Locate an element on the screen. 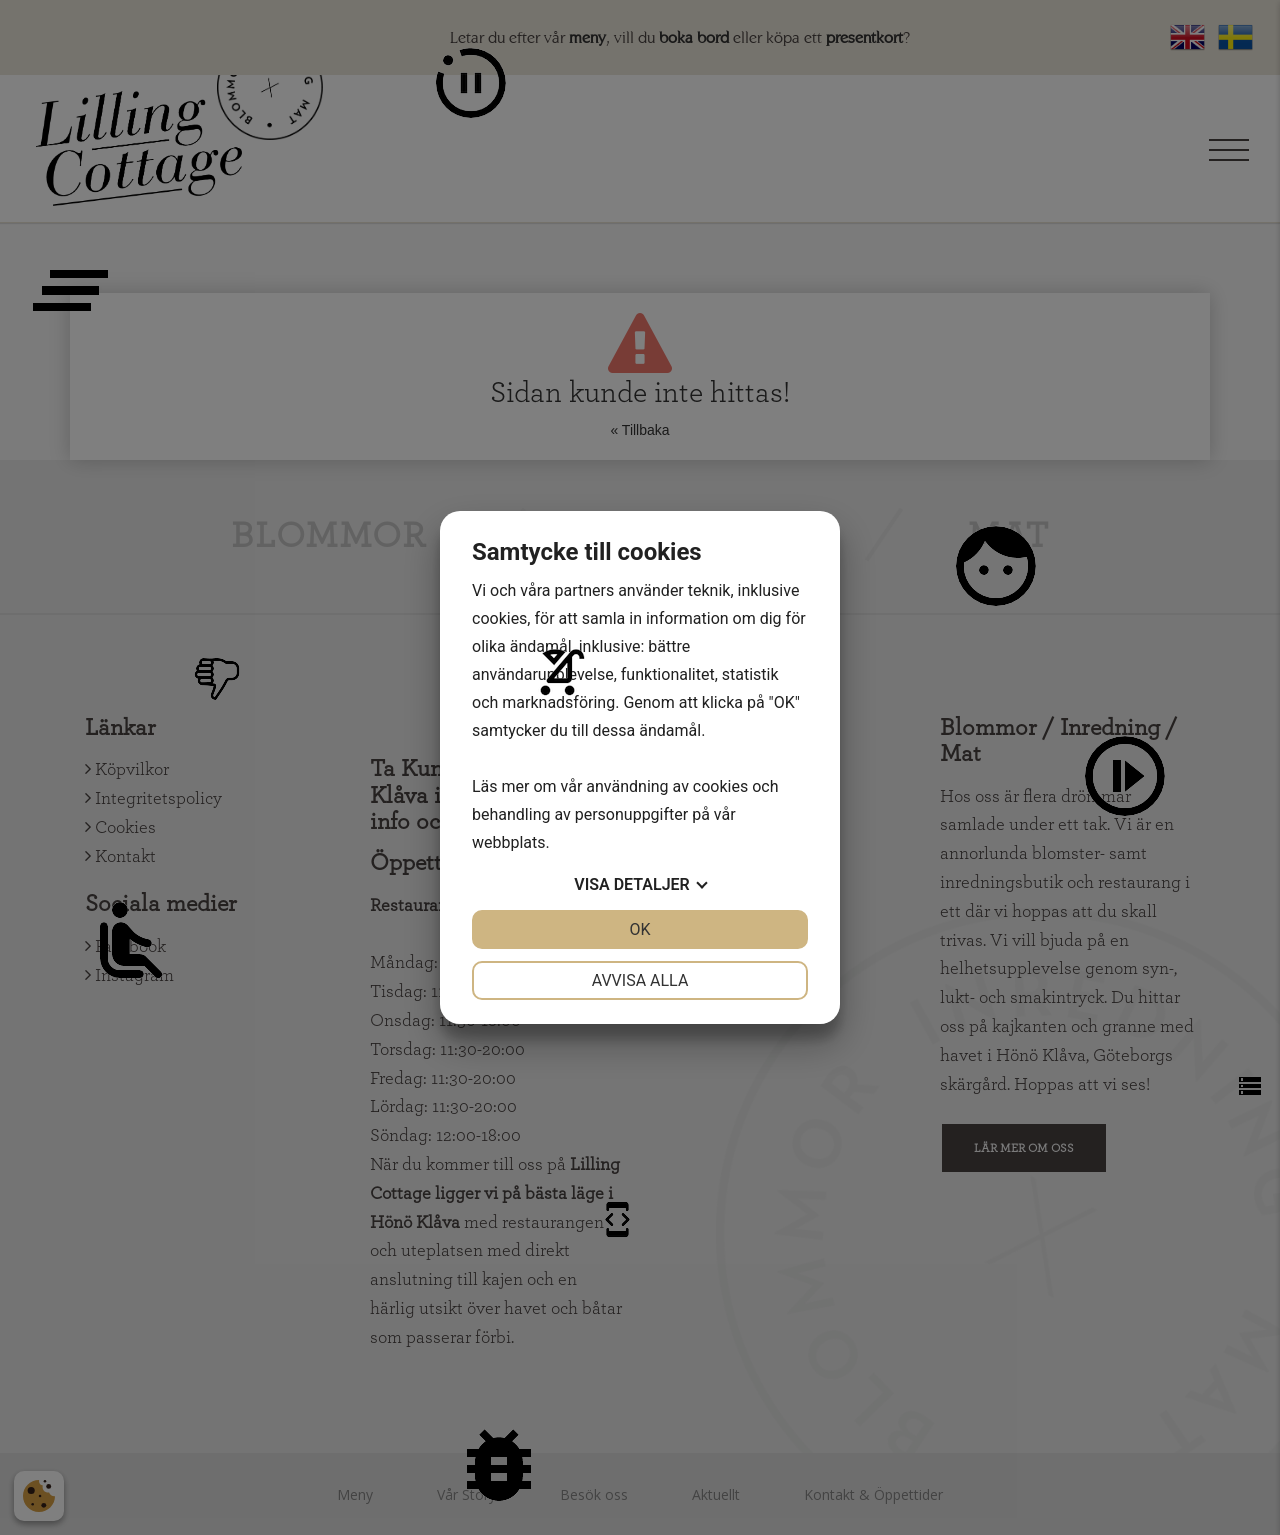 This screenshot has width=1280, height=1535. access developer mode settings is located at coordinates (617, 1219).